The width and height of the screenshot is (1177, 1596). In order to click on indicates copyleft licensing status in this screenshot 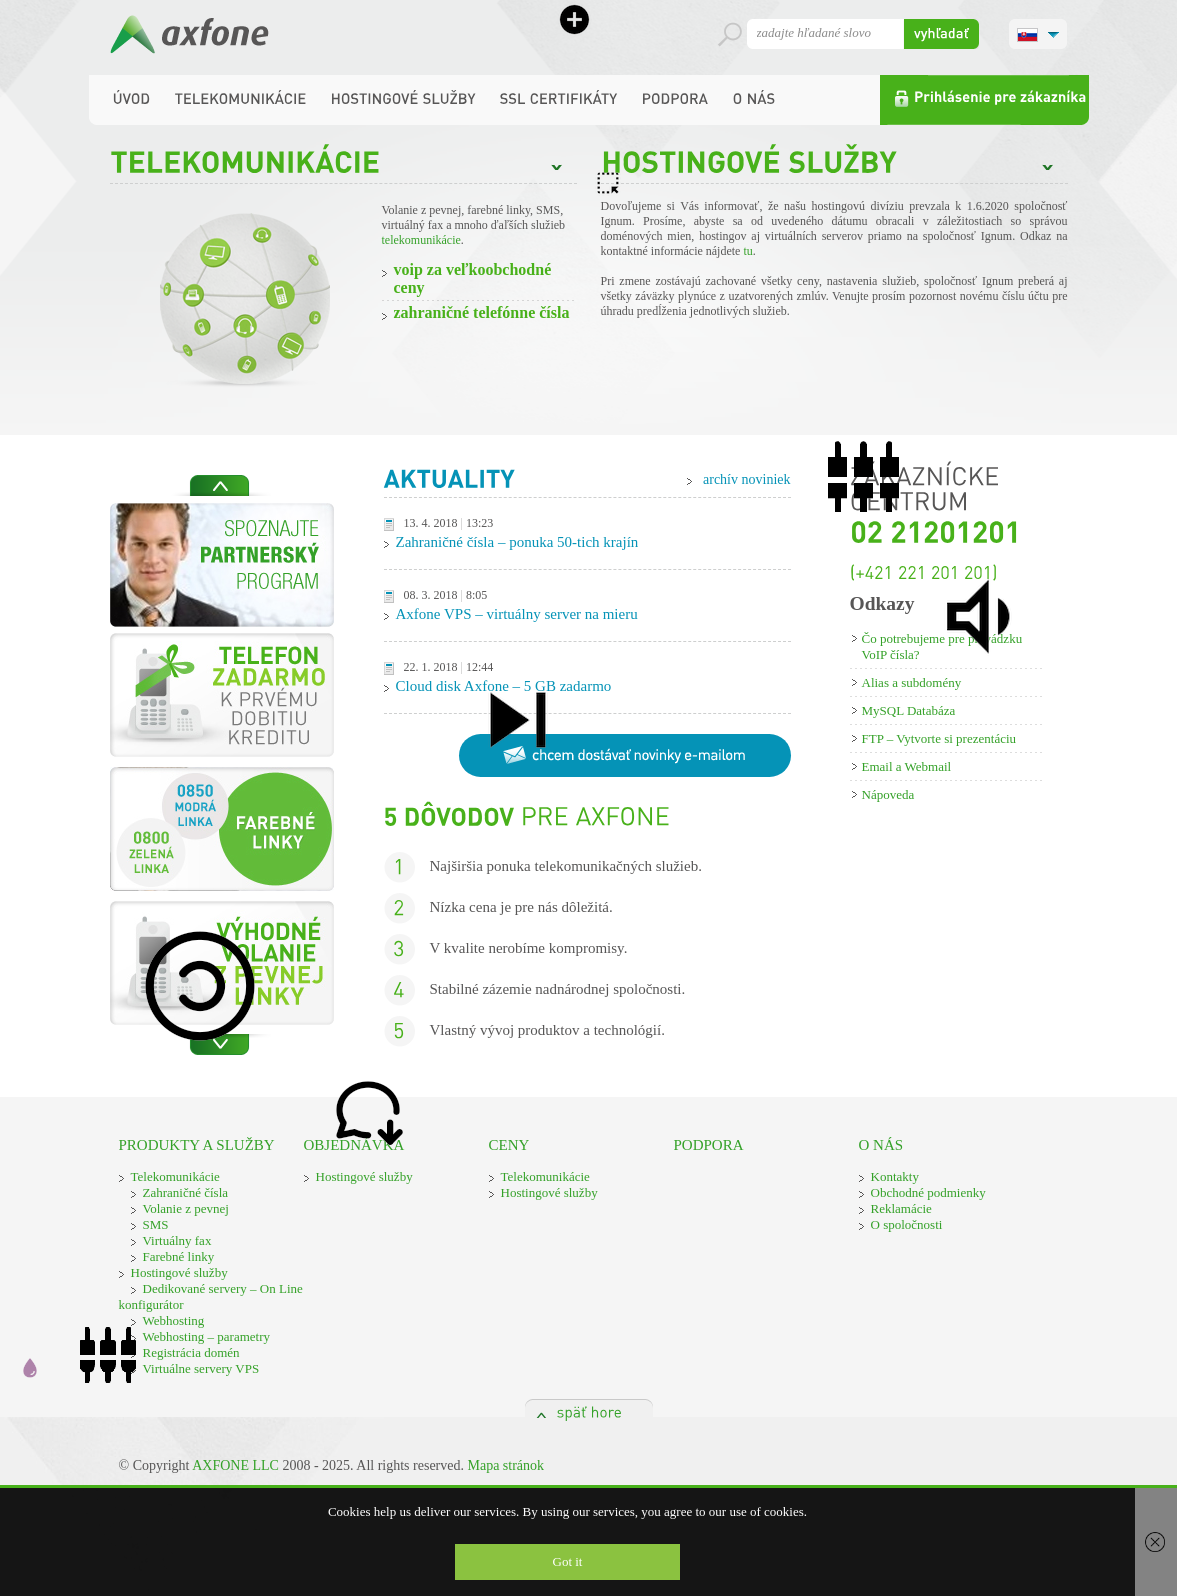, I will do `click(200, 986)`.